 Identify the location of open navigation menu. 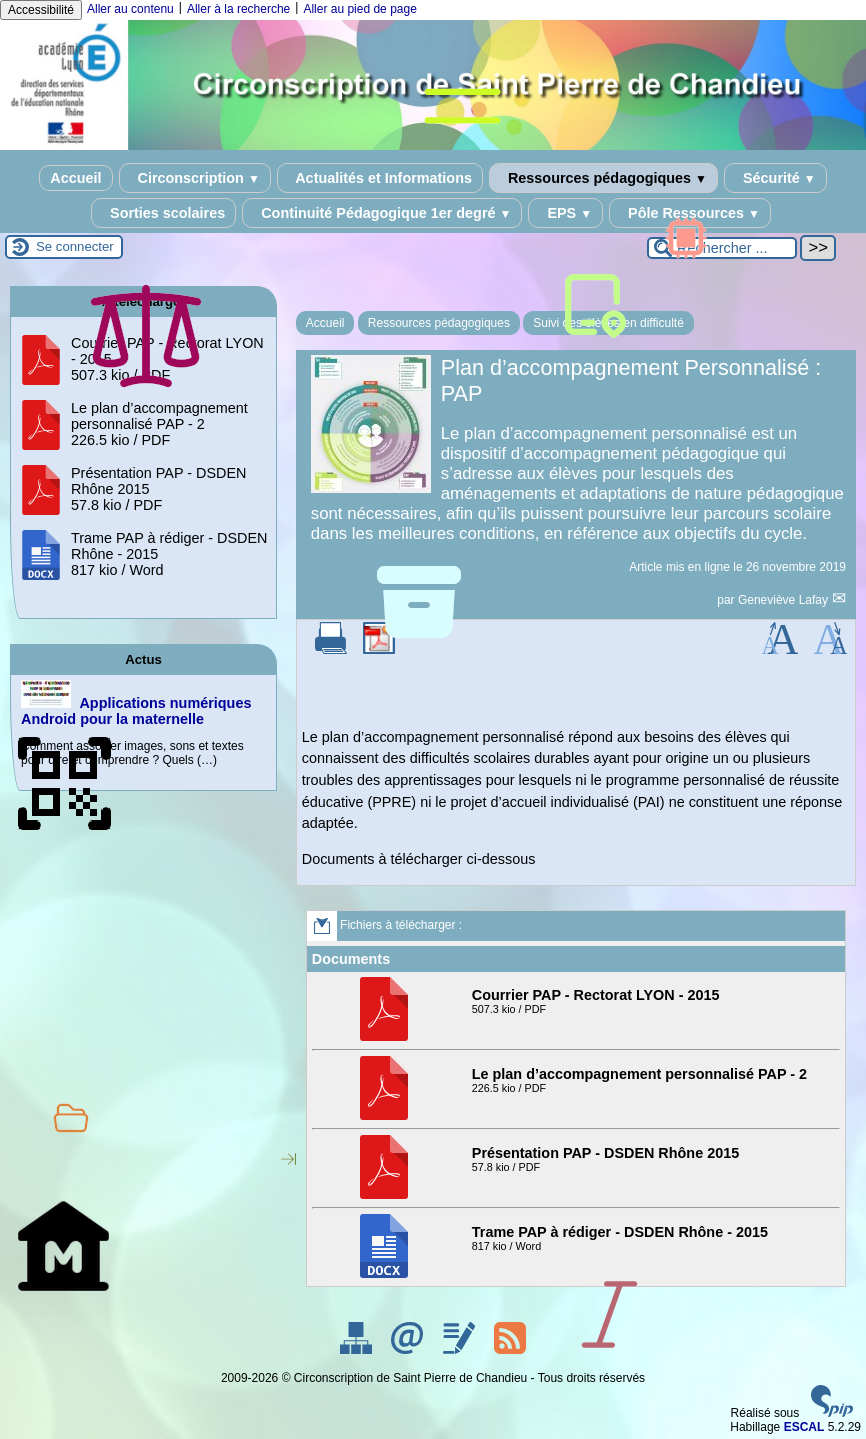
(462, 104).